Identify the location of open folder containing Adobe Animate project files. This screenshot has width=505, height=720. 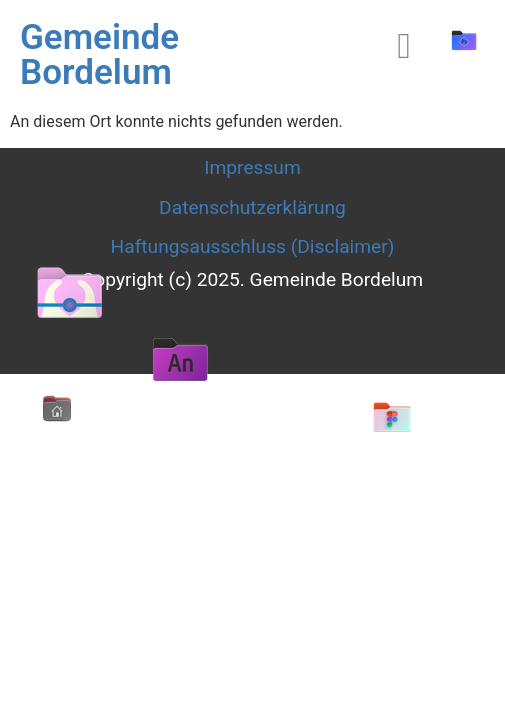
(180, 361).